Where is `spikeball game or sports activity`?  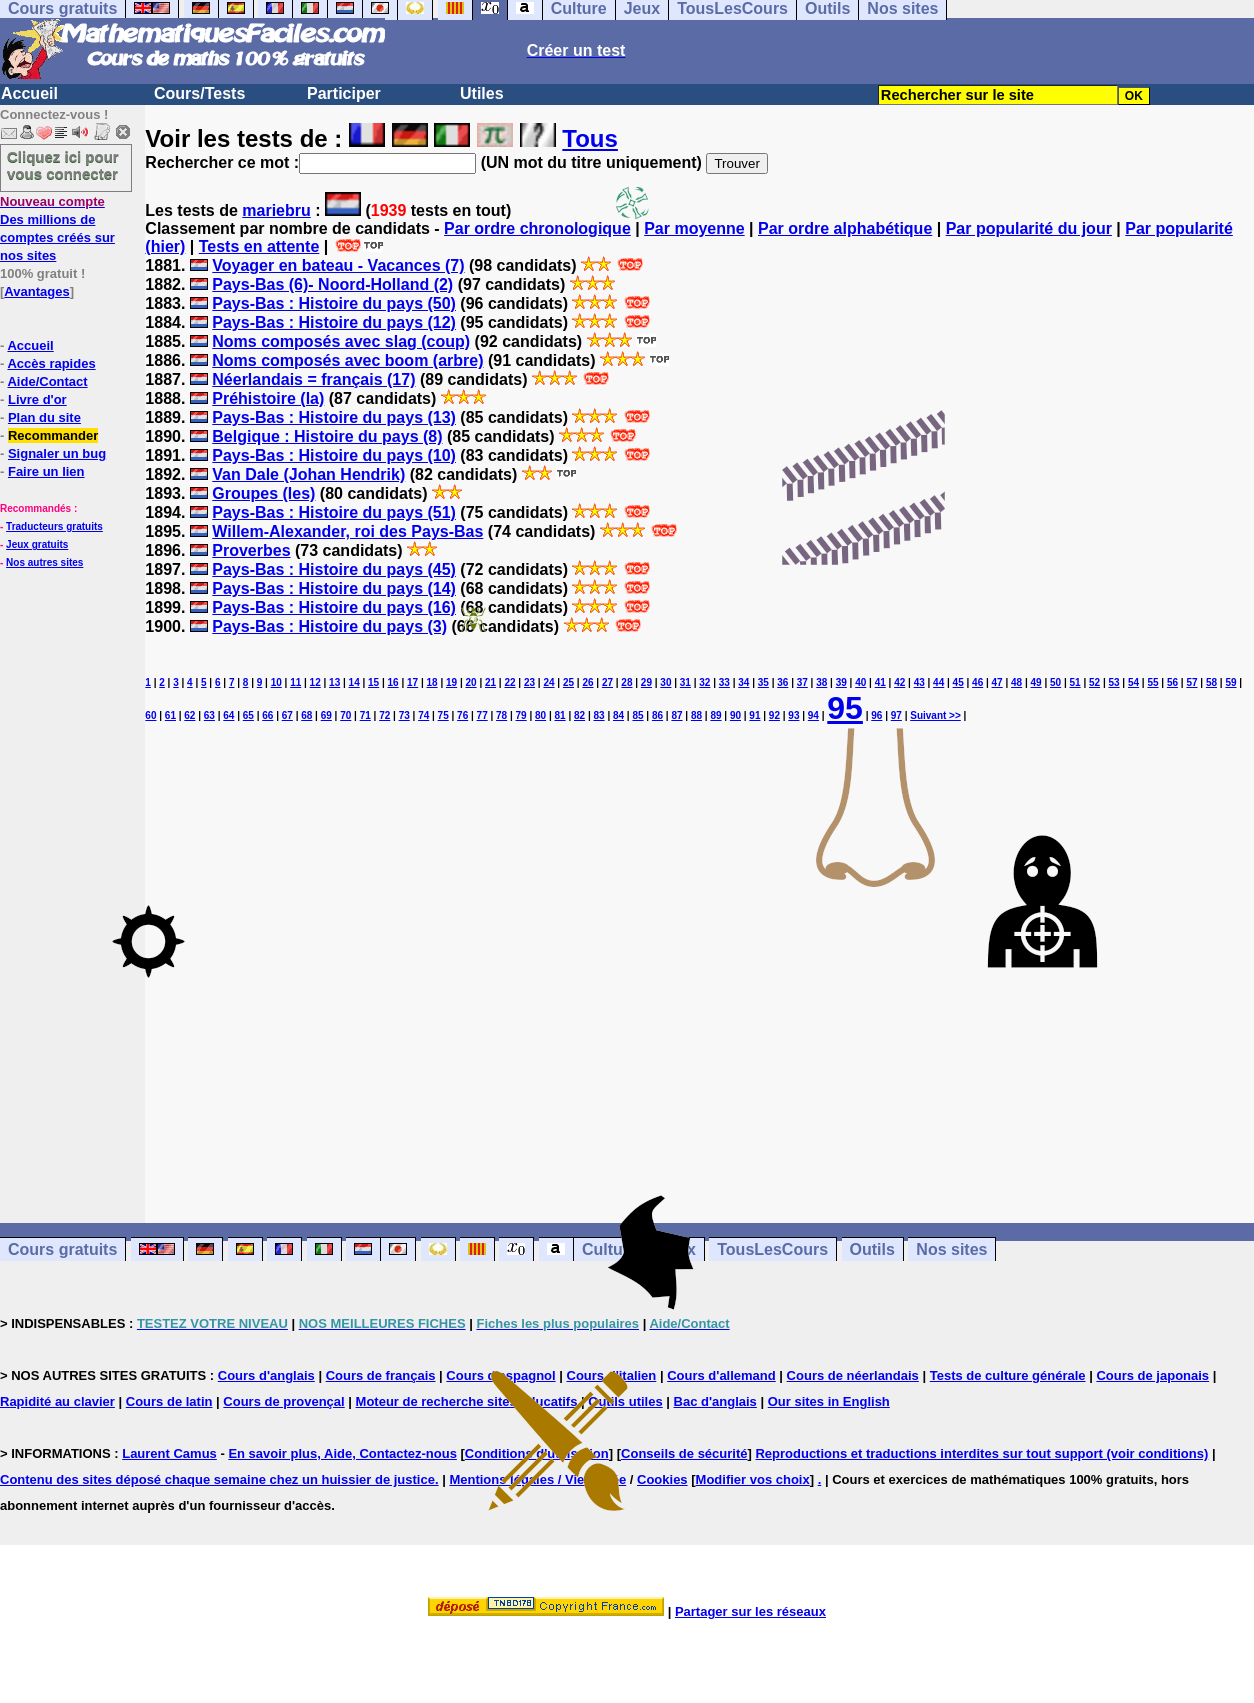 spikeball game or sports activity is located at coordinates (148, 941).